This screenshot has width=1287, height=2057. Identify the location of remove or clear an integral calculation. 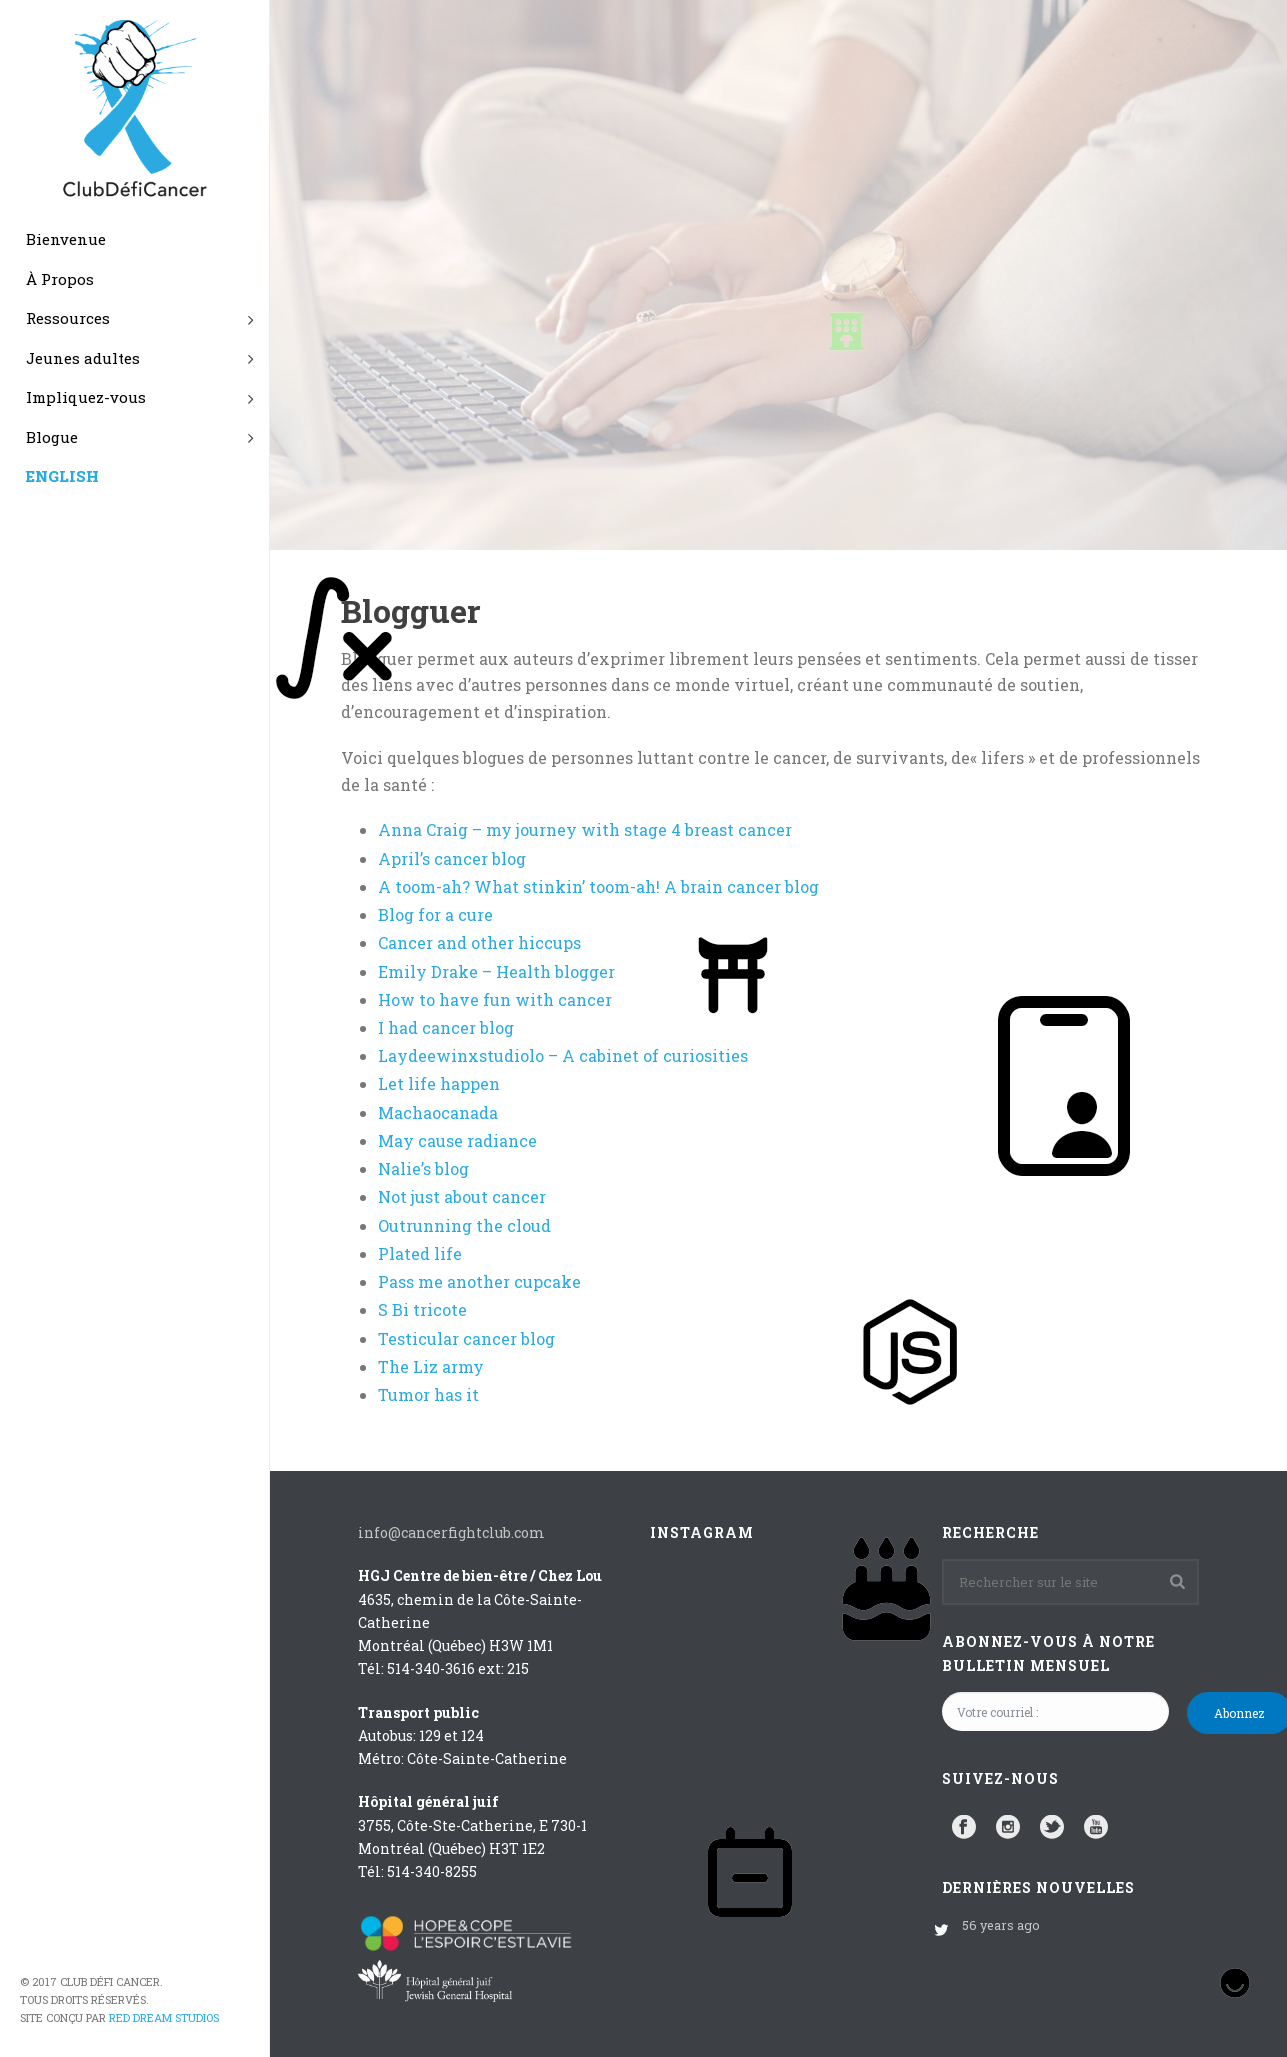
(337, 638).